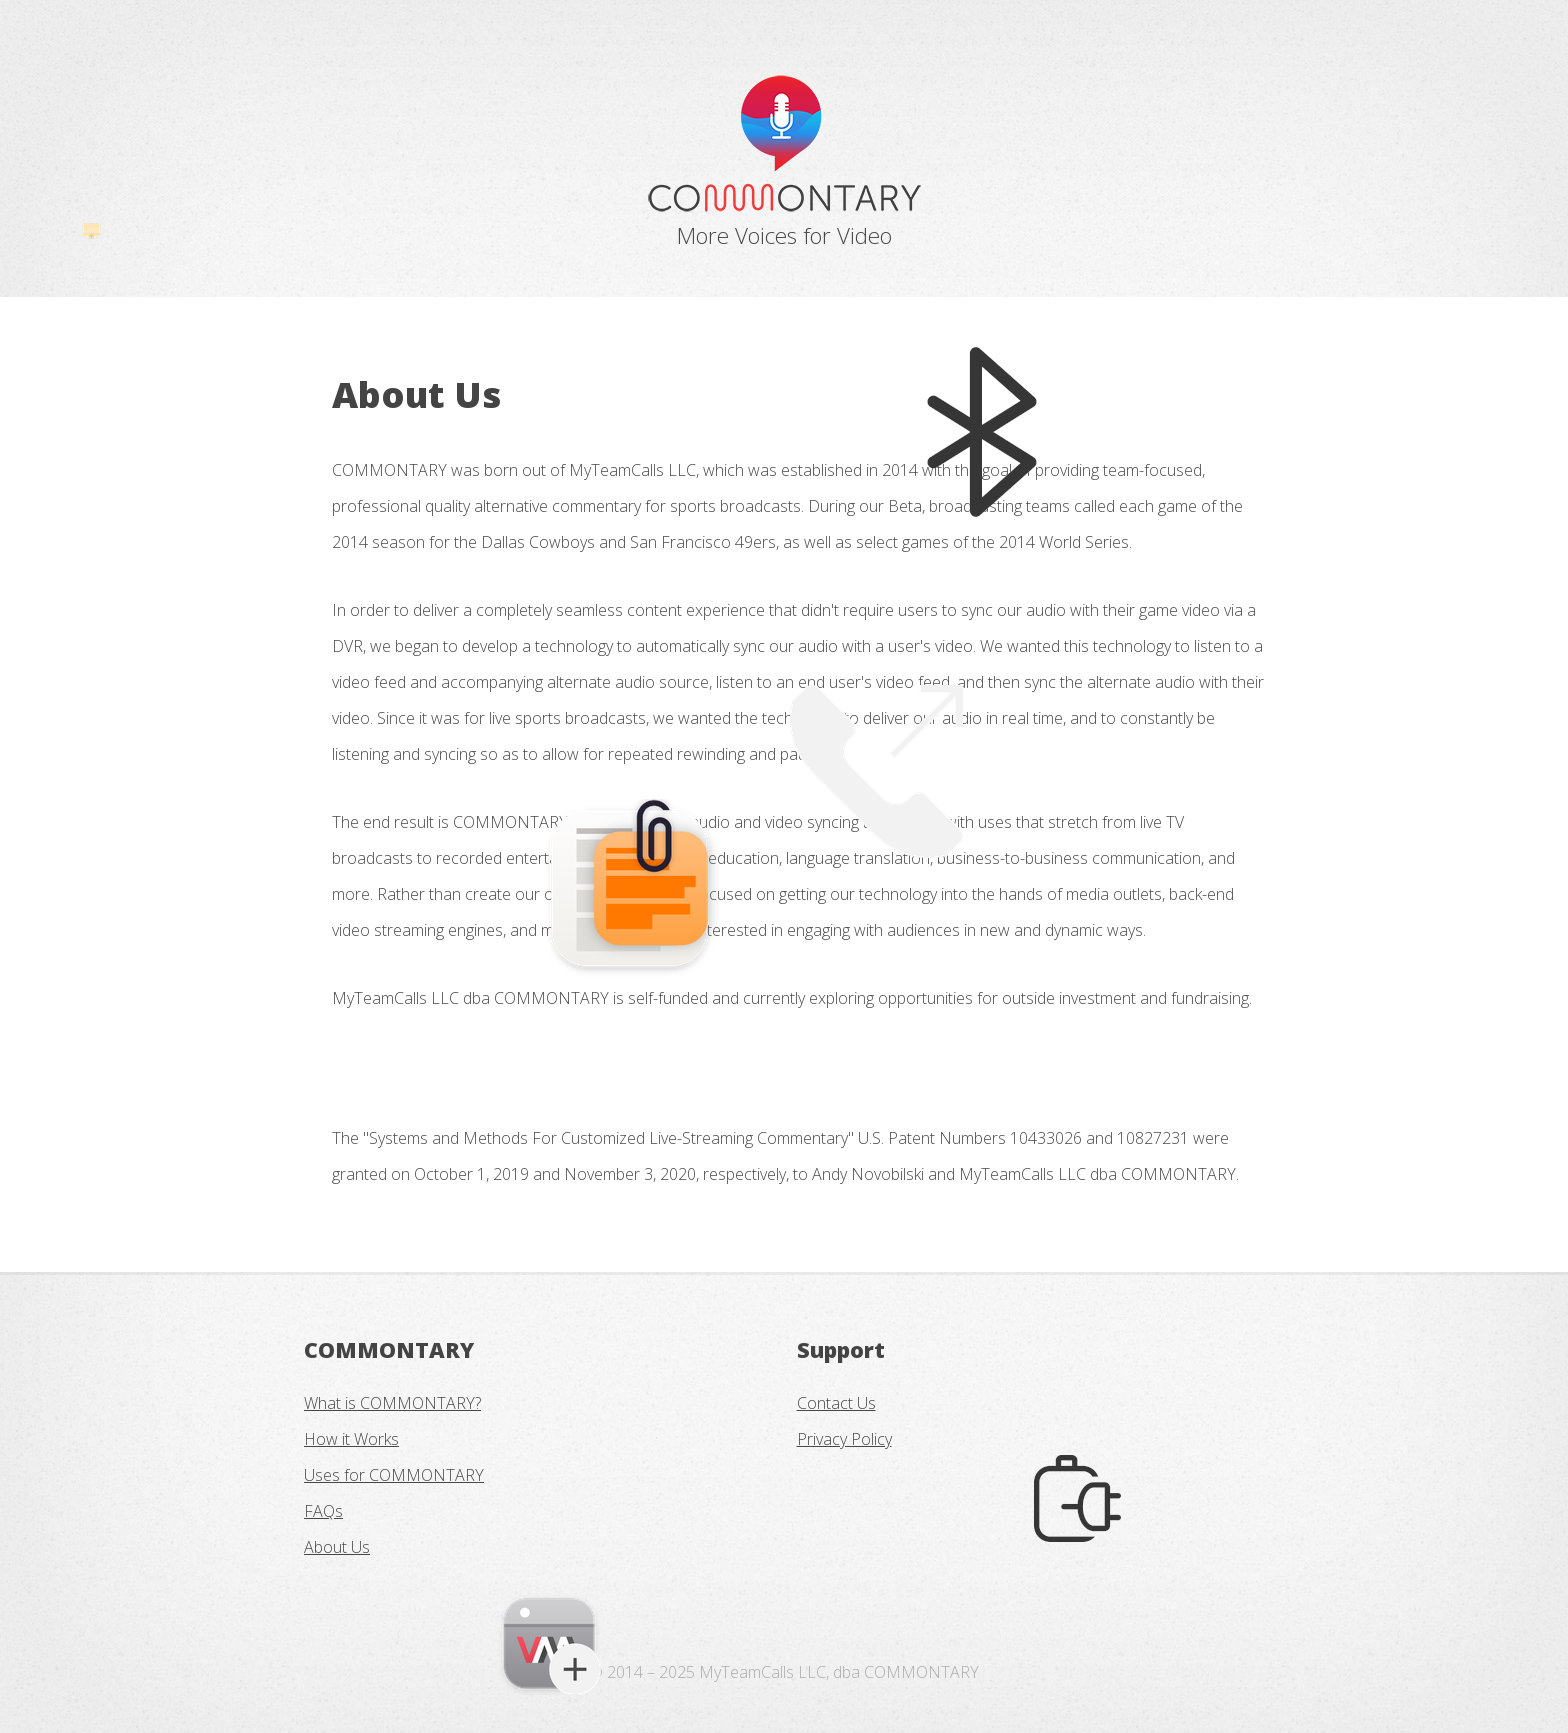 This screenshot has height=1733, width=1568. Describe the element at coordinates (629, 888) in the screenshot. I see `open pdf metadata editor app` at that location.